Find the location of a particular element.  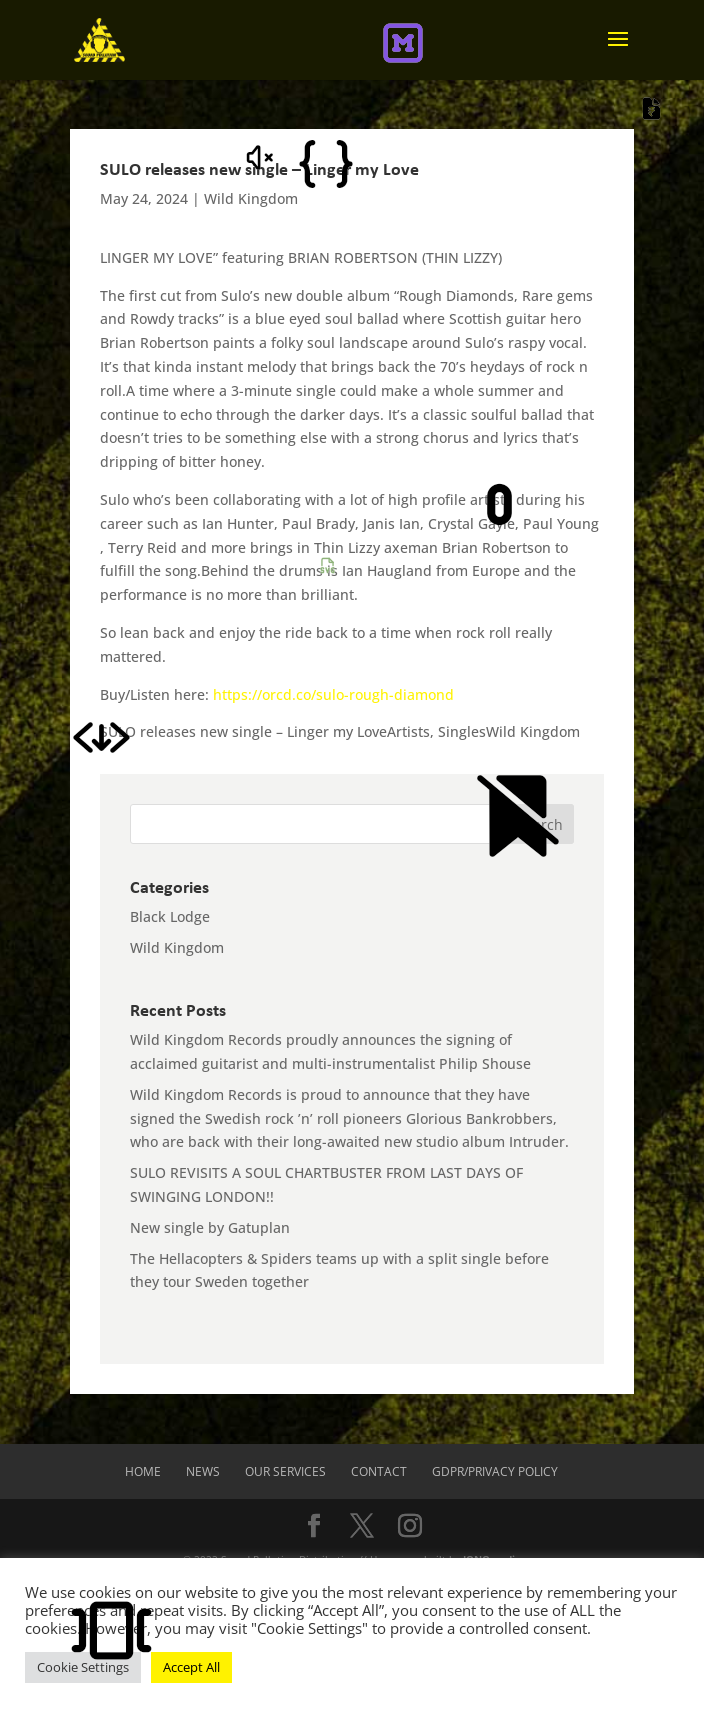

open Medium app is located at coordinates (403, 43).